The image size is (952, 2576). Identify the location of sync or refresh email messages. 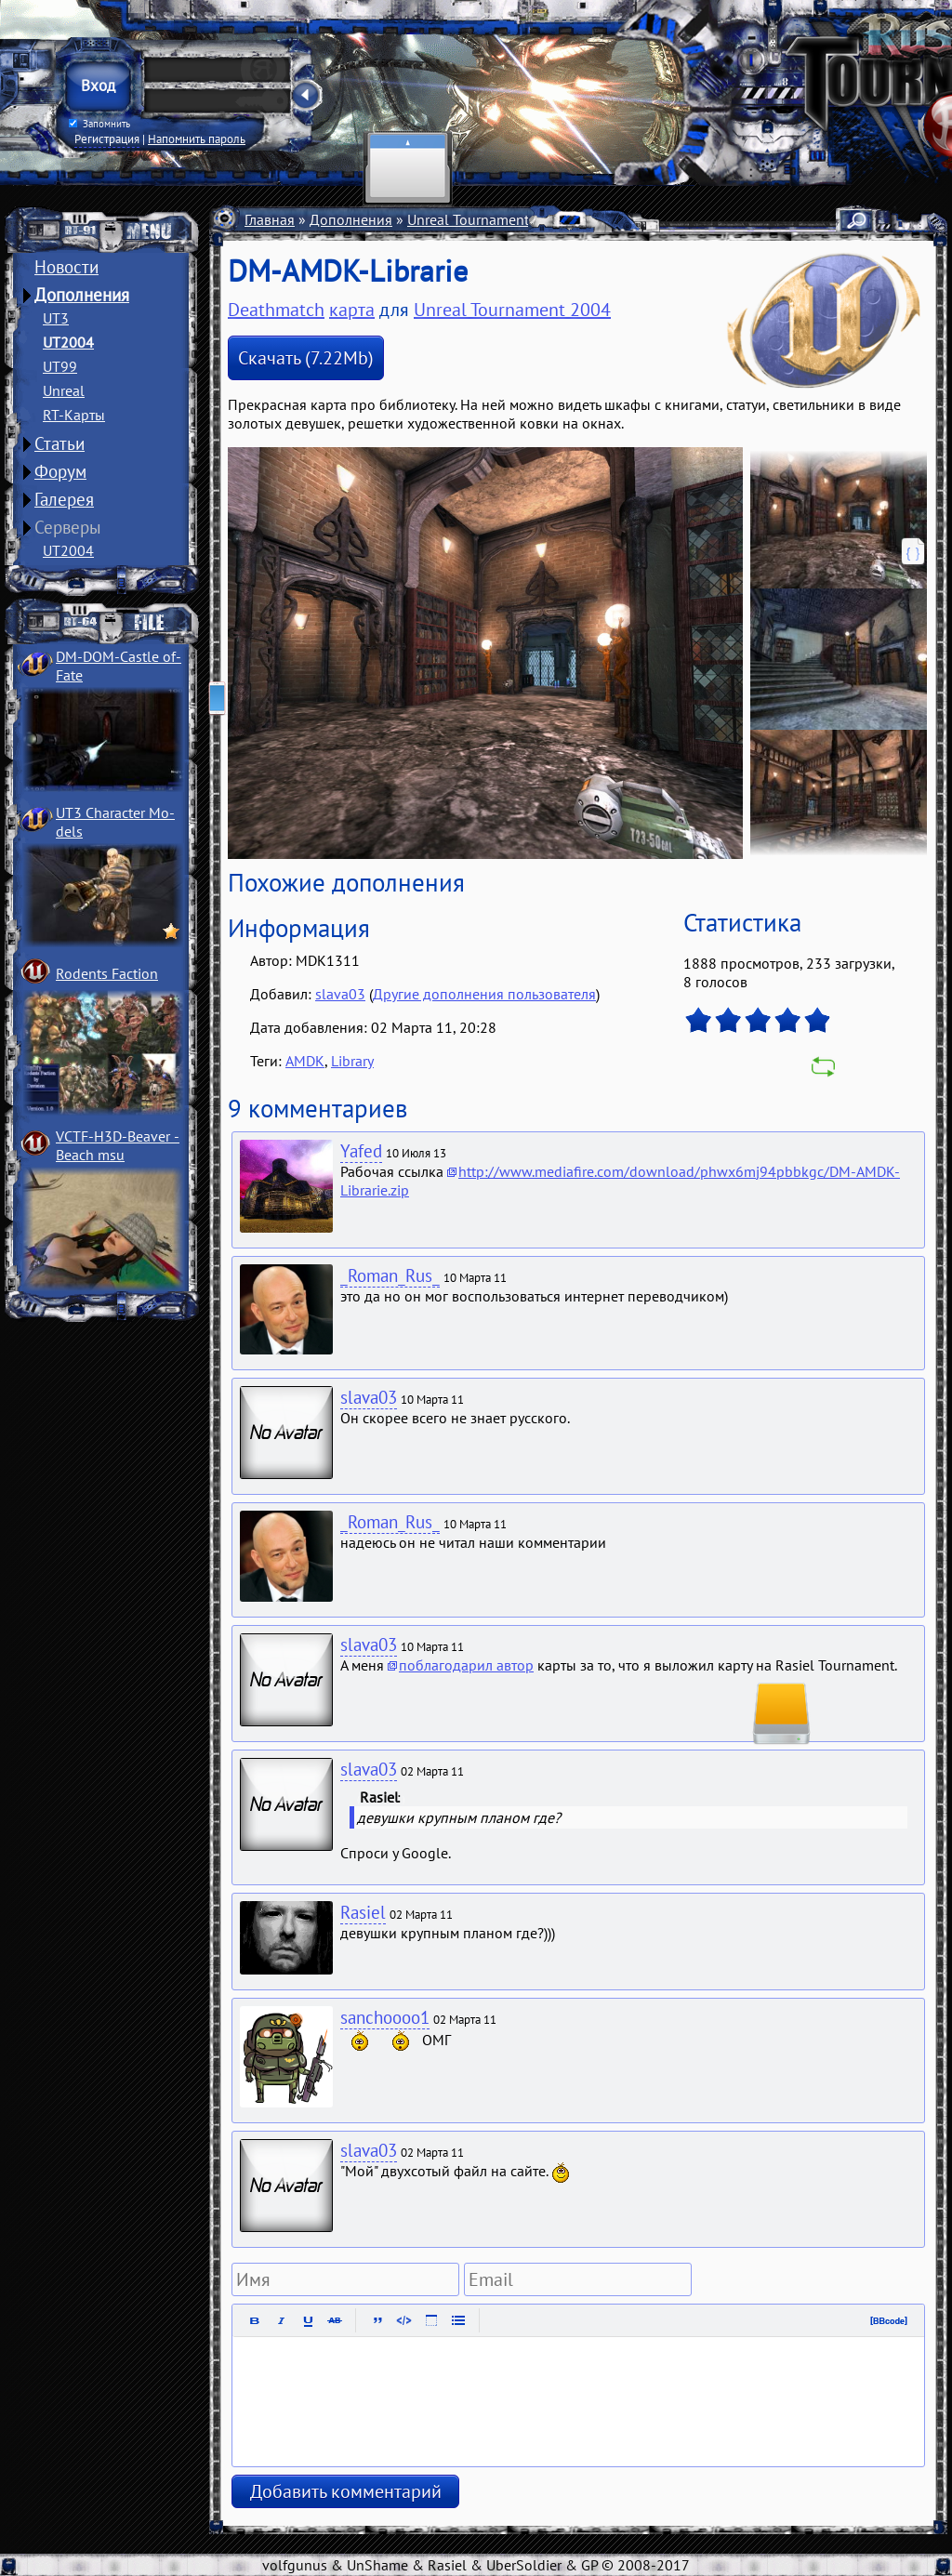
(823, 1066).